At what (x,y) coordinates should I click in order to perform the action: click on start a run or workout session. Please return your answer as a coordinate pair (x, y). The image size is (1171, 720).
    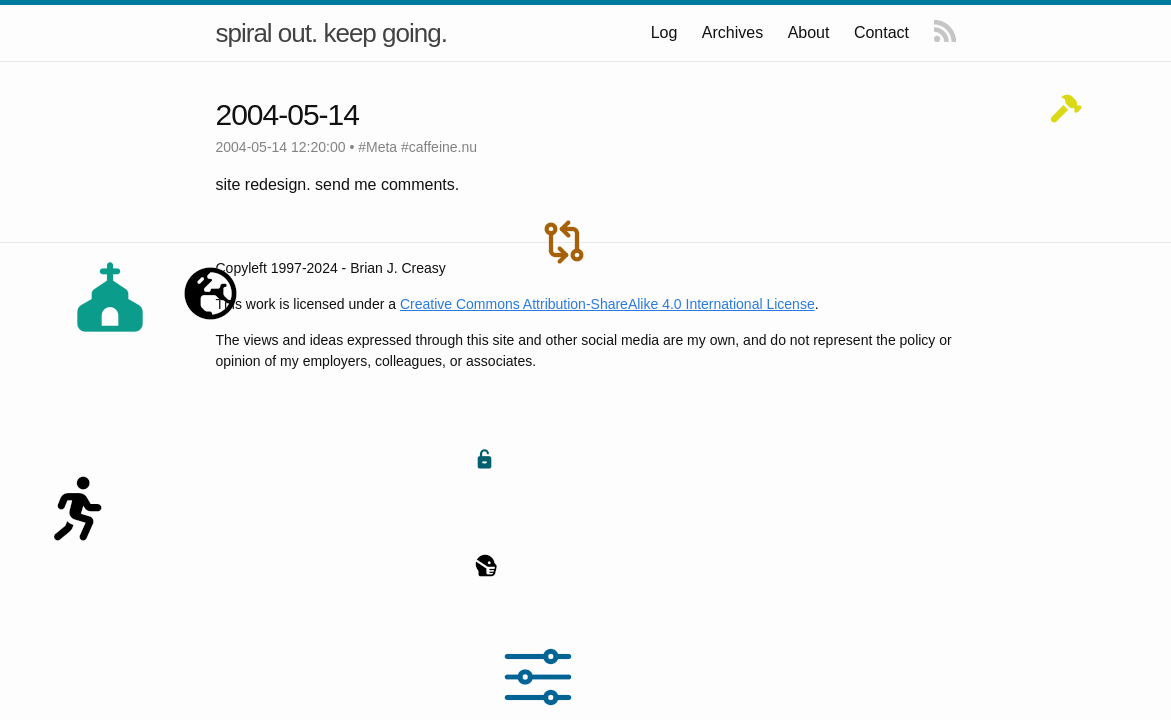
    Looking at the image, I should click on (79, 509).